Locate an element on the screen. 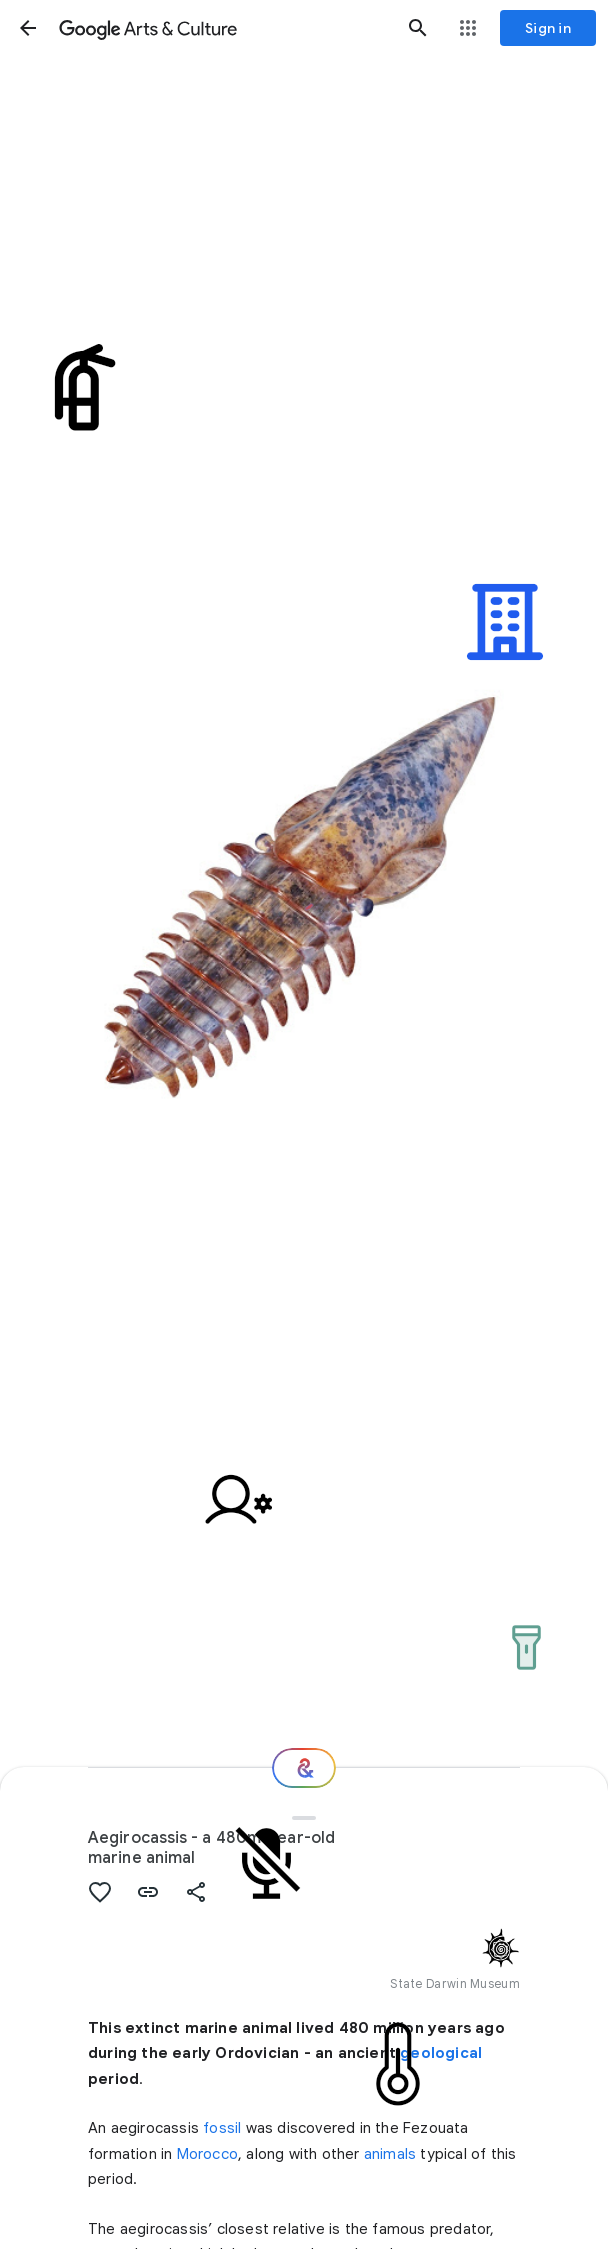  fire safety equipment indicator is located at coordinates (81, 388).